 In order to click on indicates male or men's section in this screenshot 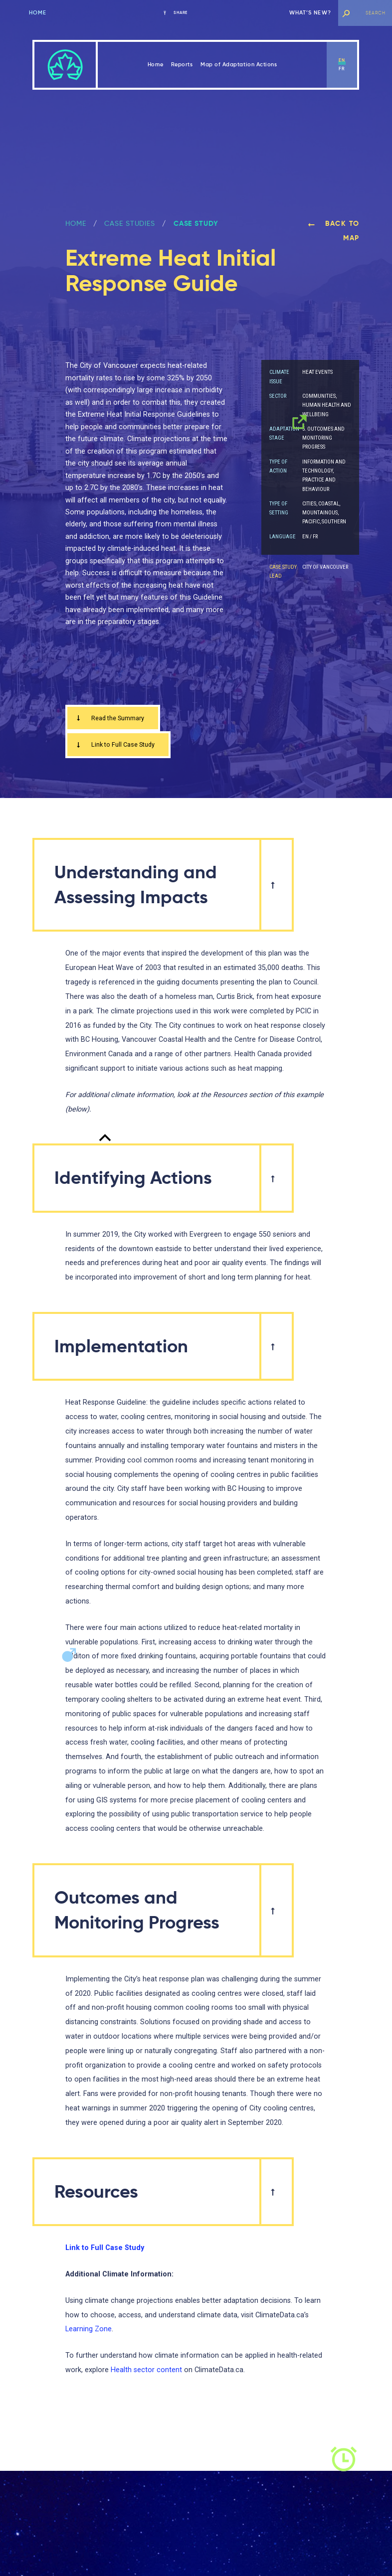, I will do `click(68, 1654)`.